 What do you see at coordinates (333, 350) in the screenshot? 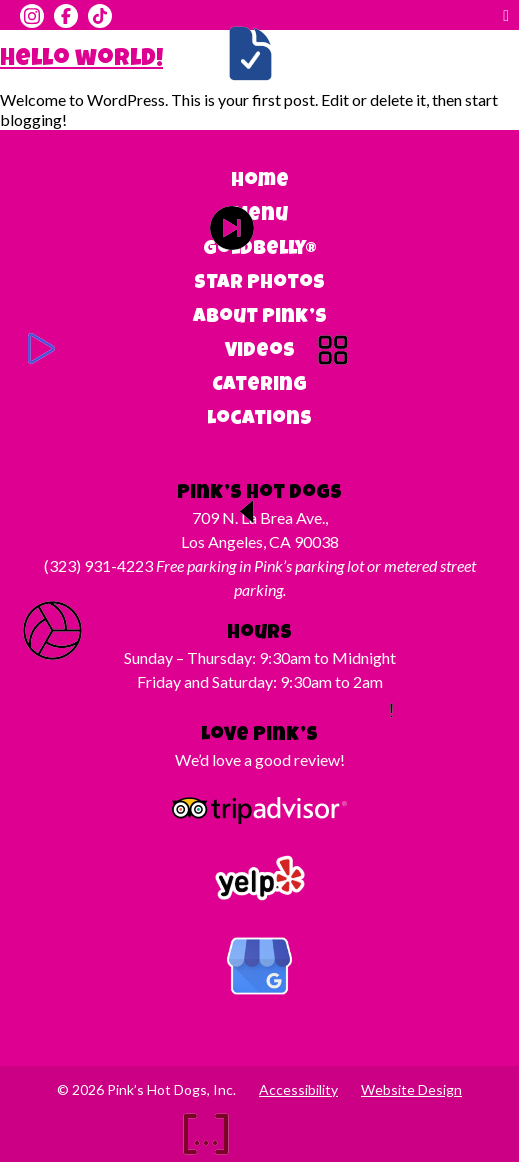
I see `view all apps` at bounding box center [333, 350].